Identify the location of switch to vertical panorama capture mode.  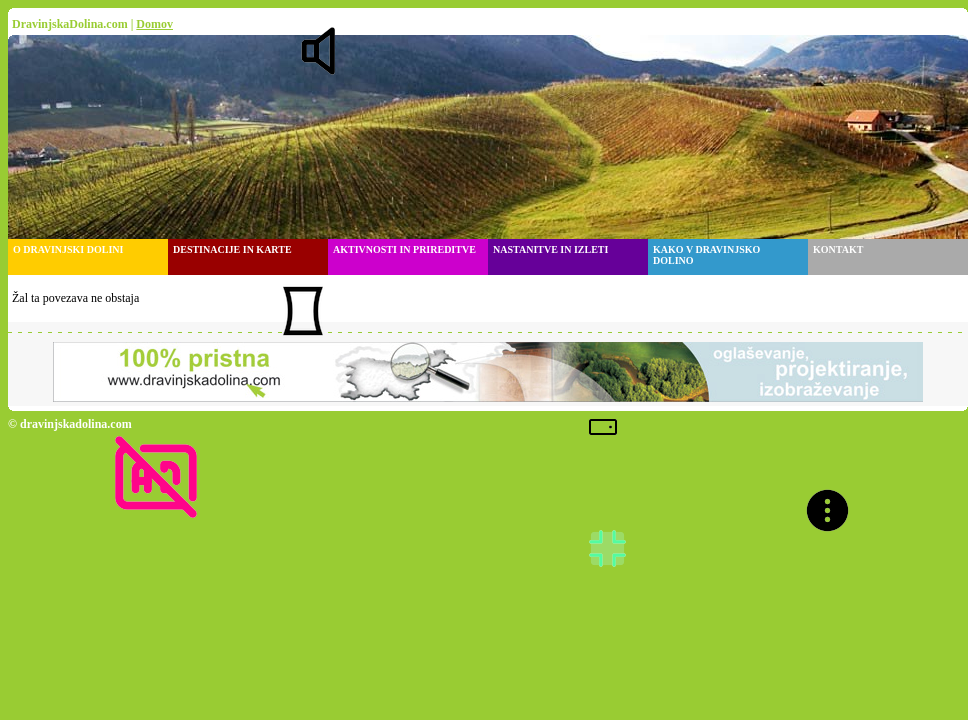
(303, 311).